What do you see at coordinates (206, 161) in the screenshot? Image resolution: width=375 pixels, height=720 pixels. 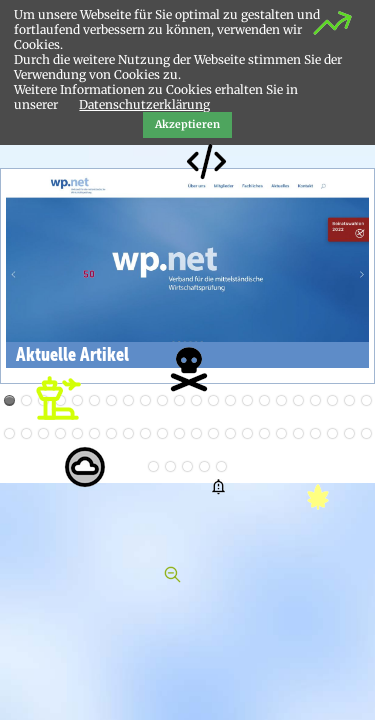 I see `view or edit source code` at bounding box center [206, 161].